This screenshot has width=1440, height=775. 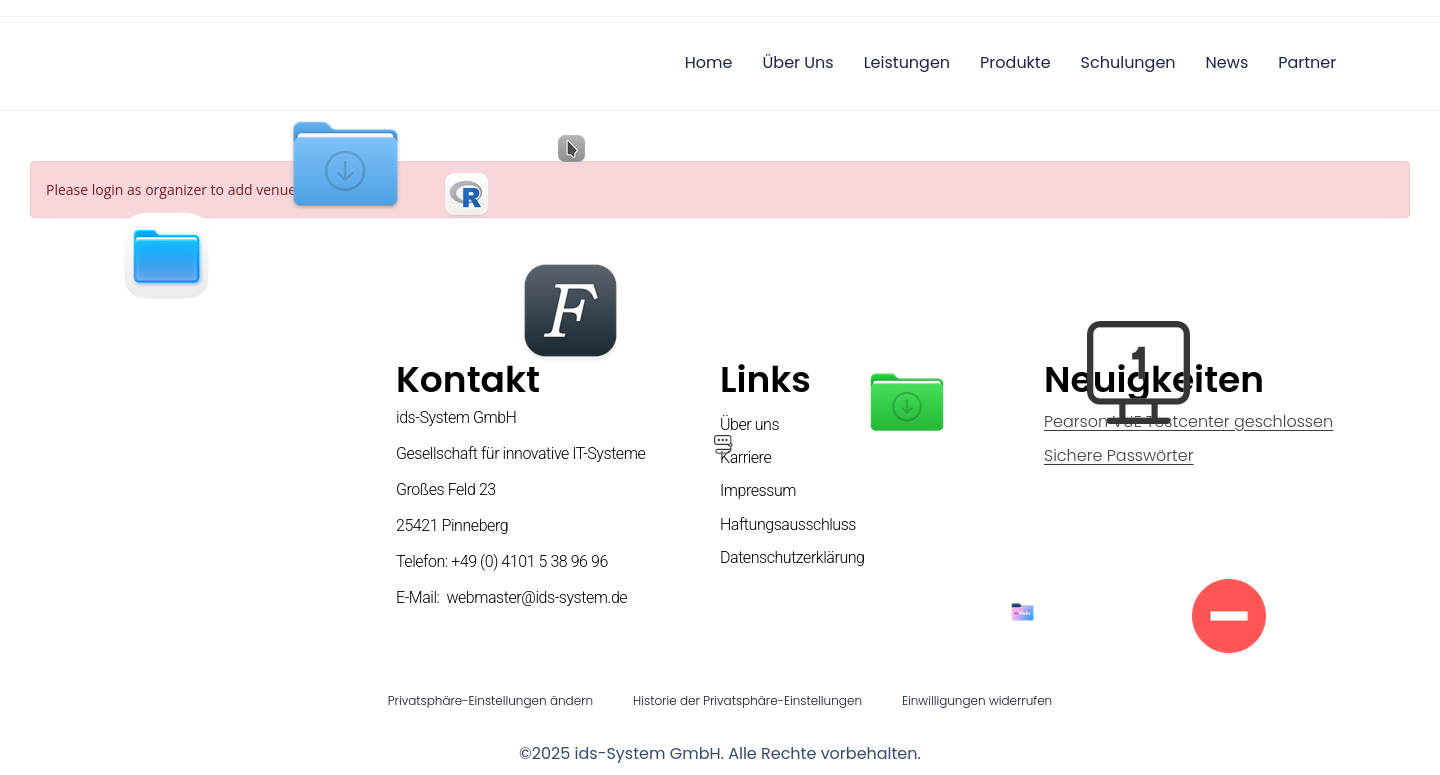 I want to click on remove an item from a list or collection, so click(x=1229, y=616).